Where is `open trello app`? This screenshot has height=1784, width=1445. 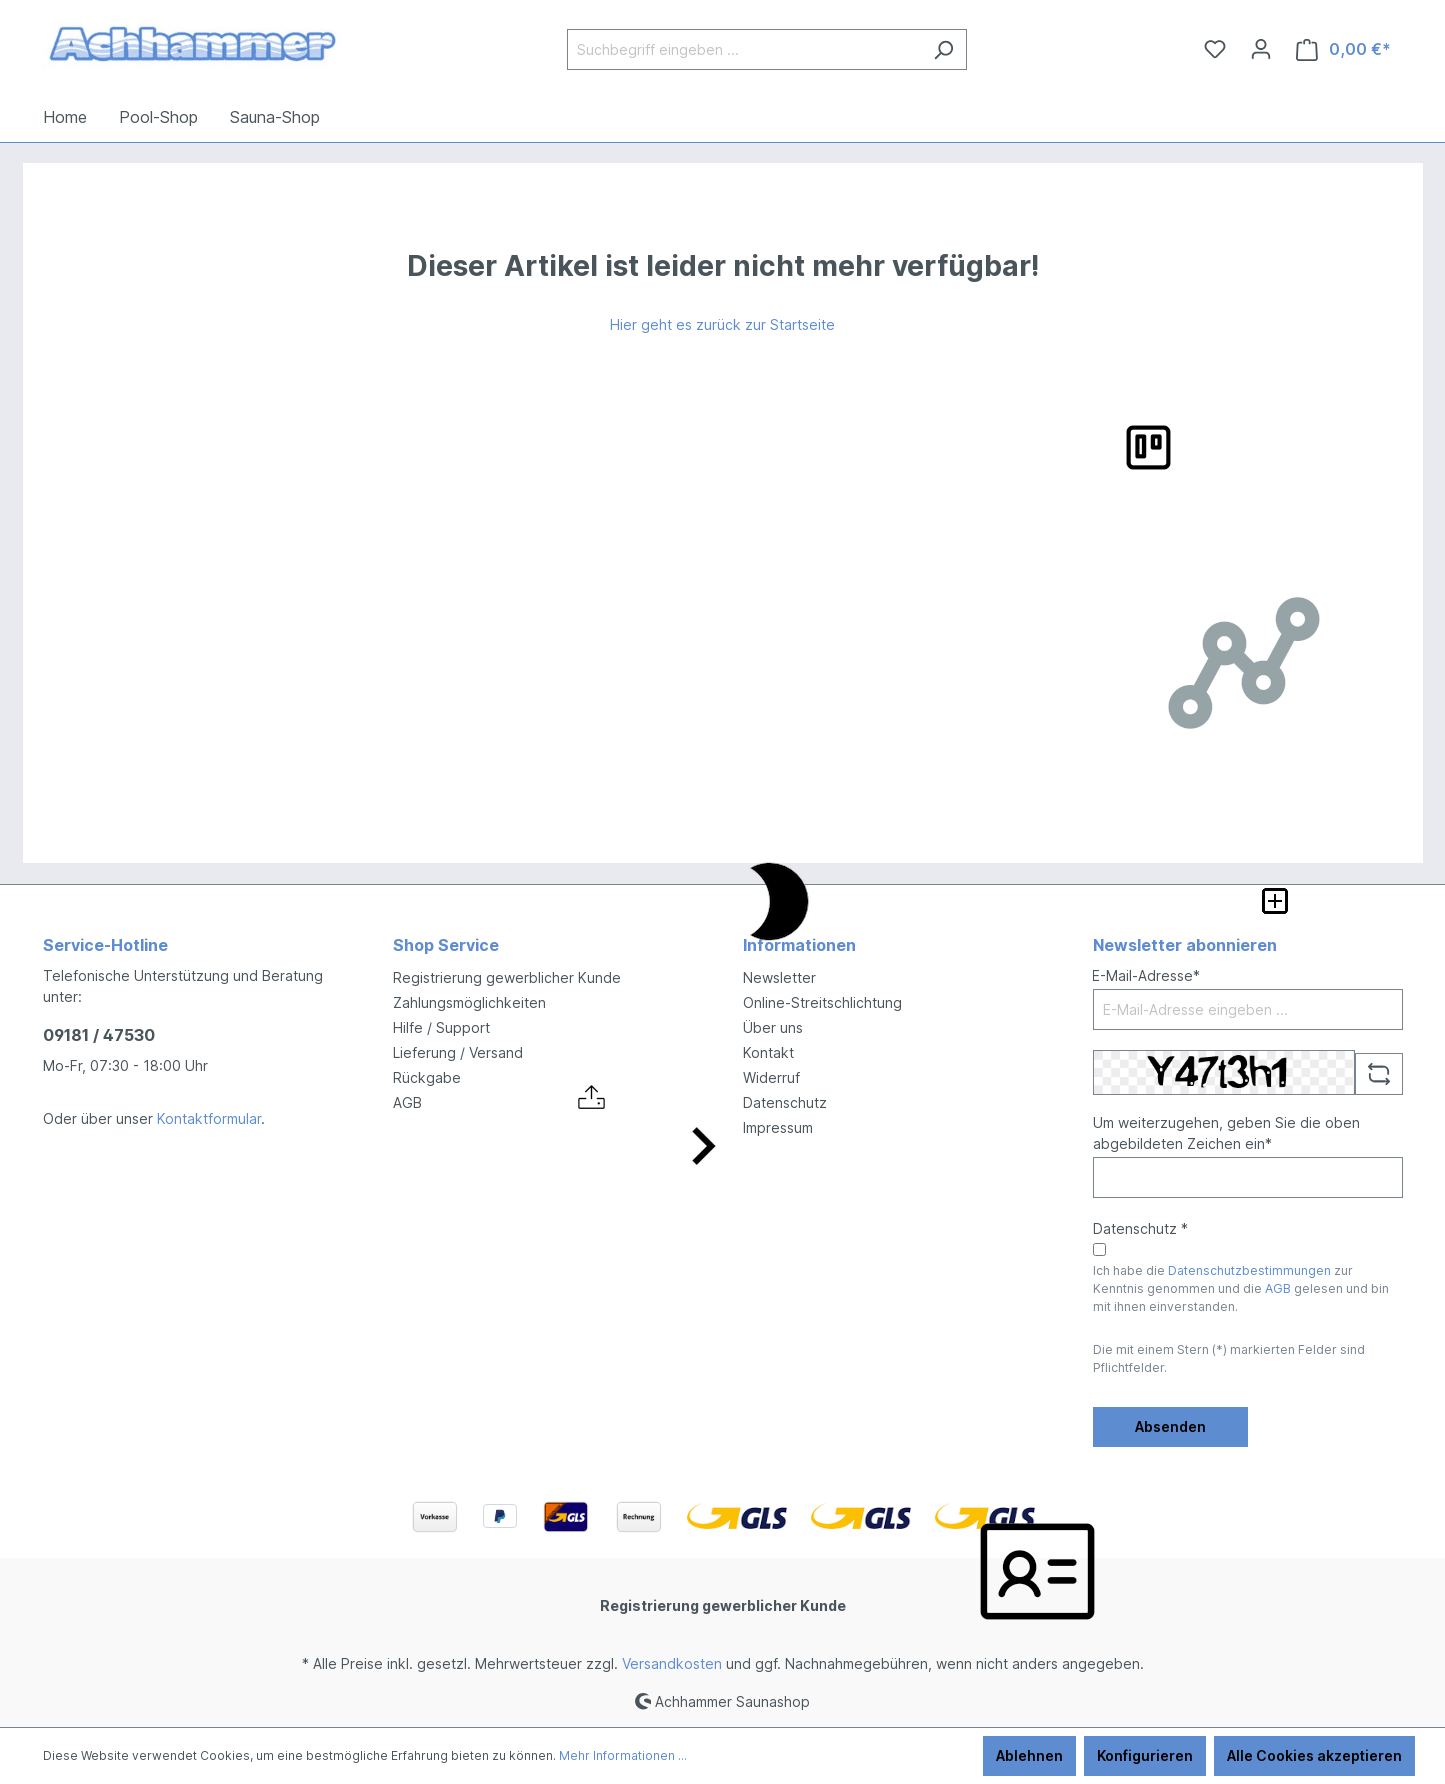 open trello app is located at coordinates (1148, 447).